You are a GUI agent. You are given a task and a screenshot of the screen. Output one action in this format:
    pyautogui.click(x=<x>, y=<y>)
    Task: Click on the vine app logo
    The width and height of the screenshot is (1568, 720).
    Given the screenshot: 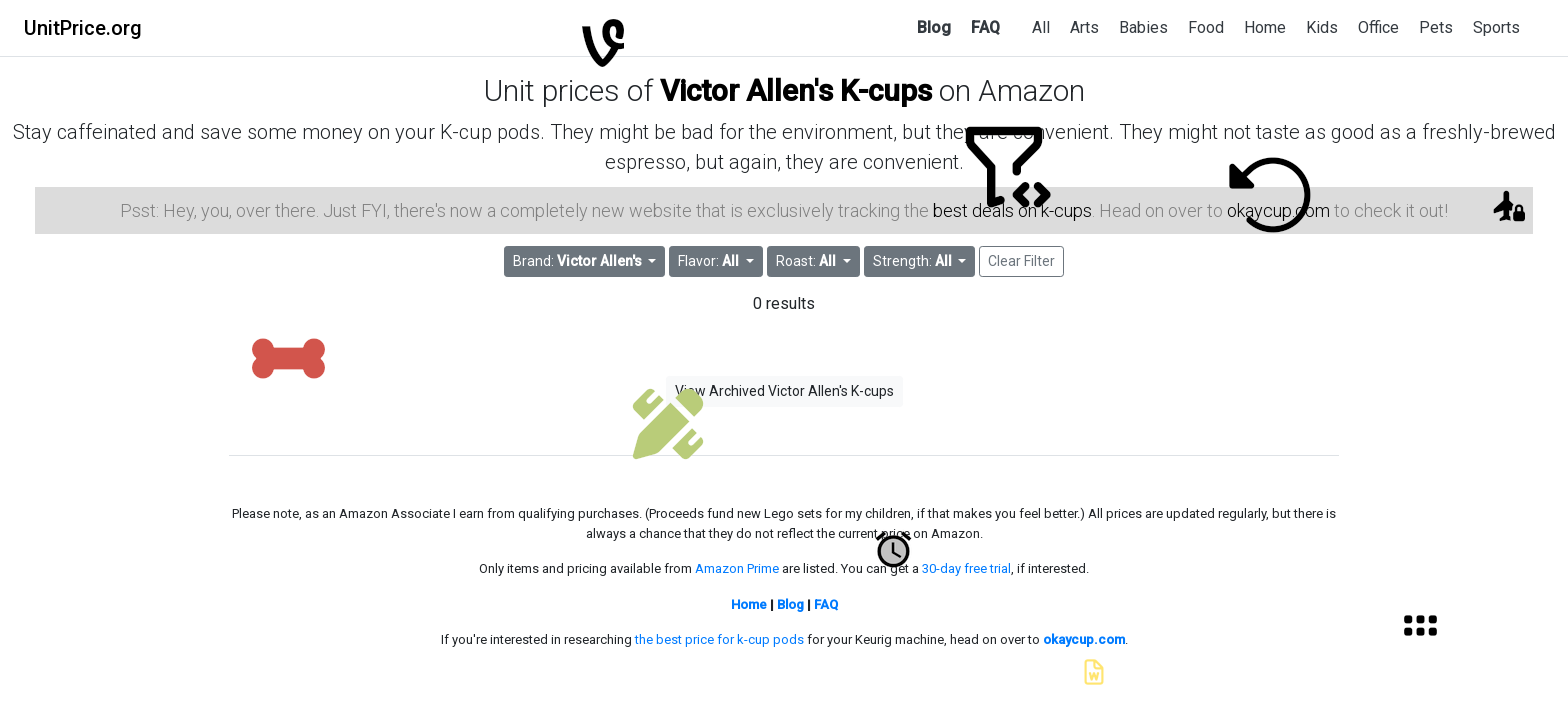 What is the action you would take?
    pyautogui.click(x=603, y=43)
    